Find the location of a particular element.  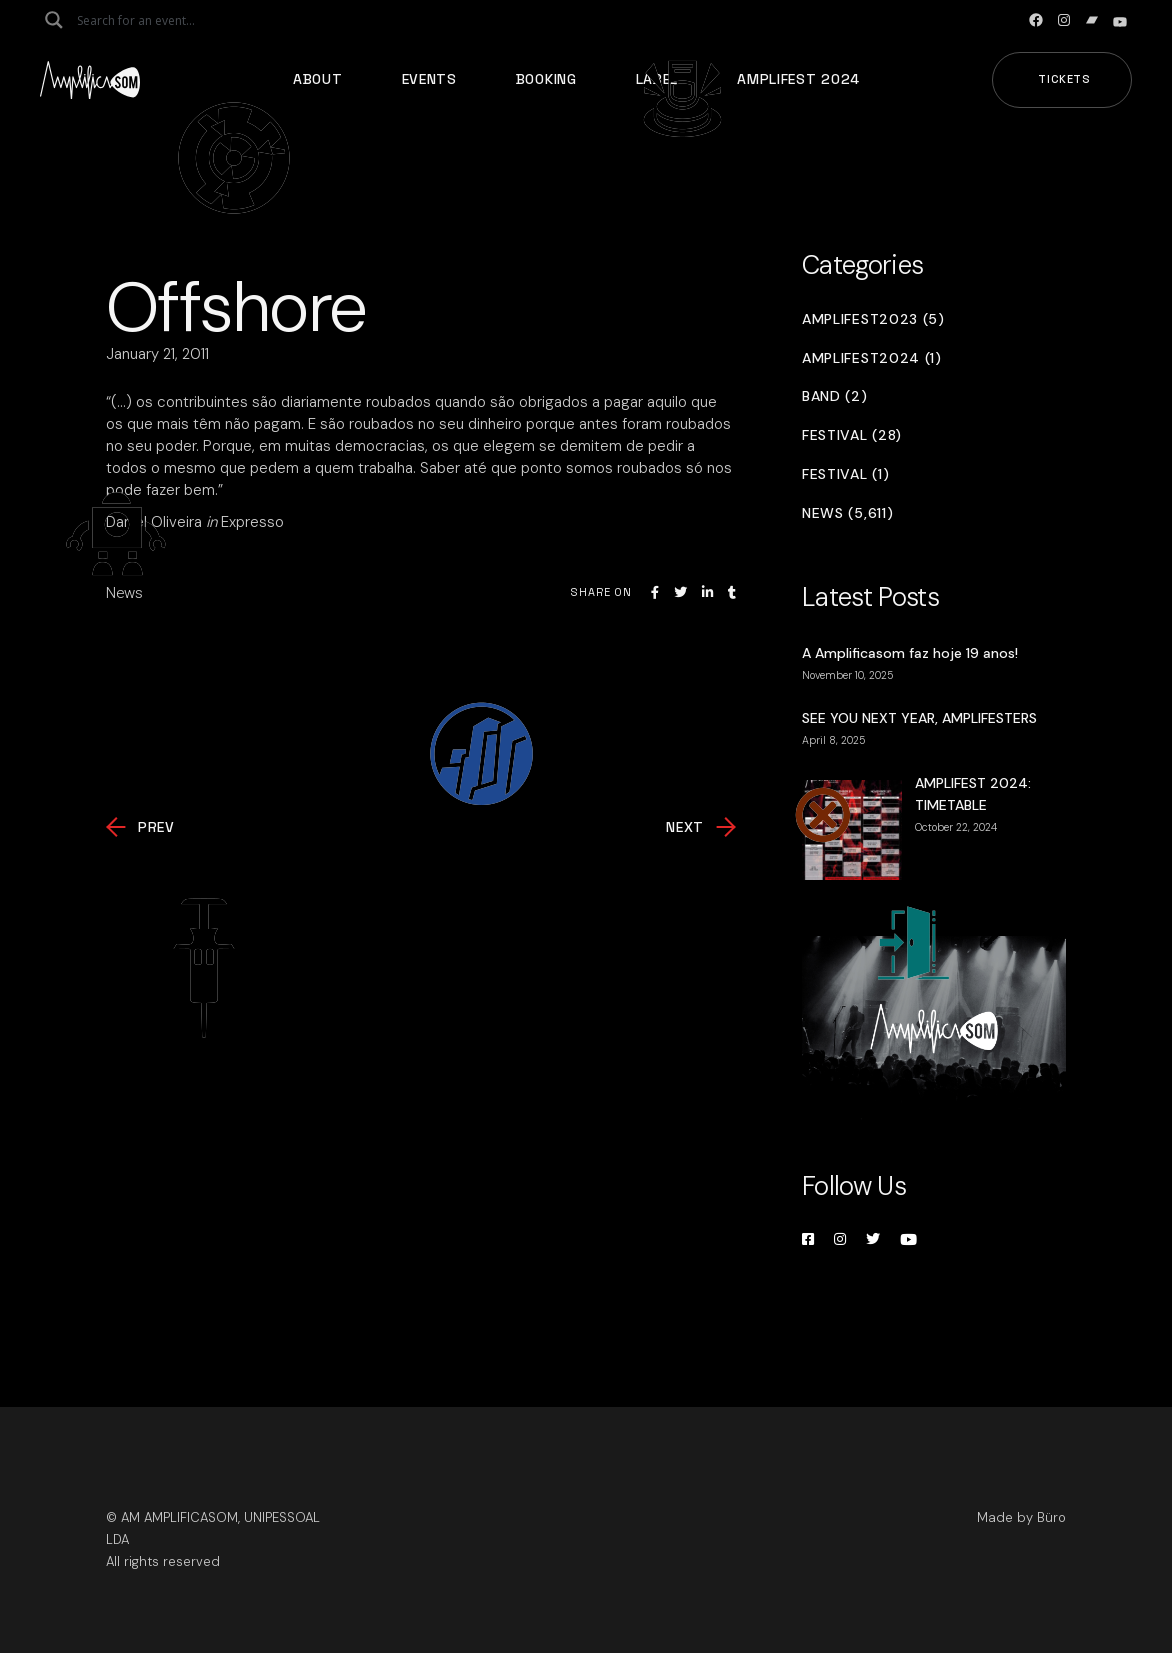

access health or medical settings is located at coordinates (204, 968).